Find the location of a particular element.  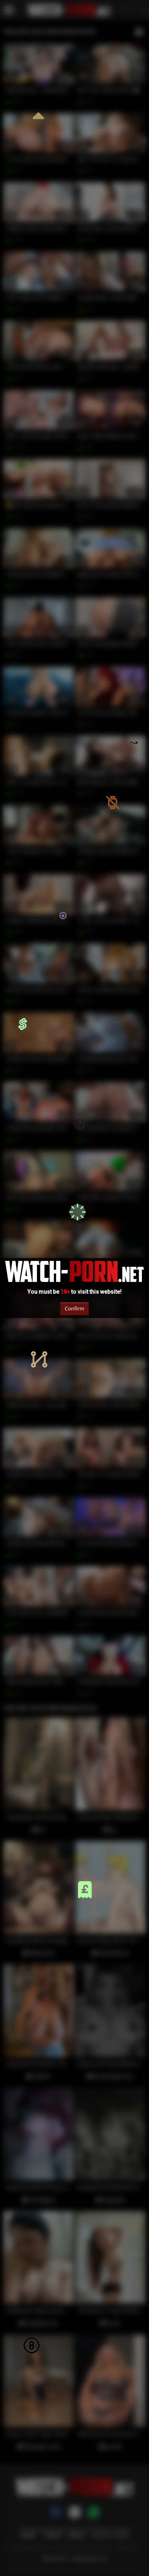

smartwatch disconnected or unavailable is located at coordinates (112, 802).